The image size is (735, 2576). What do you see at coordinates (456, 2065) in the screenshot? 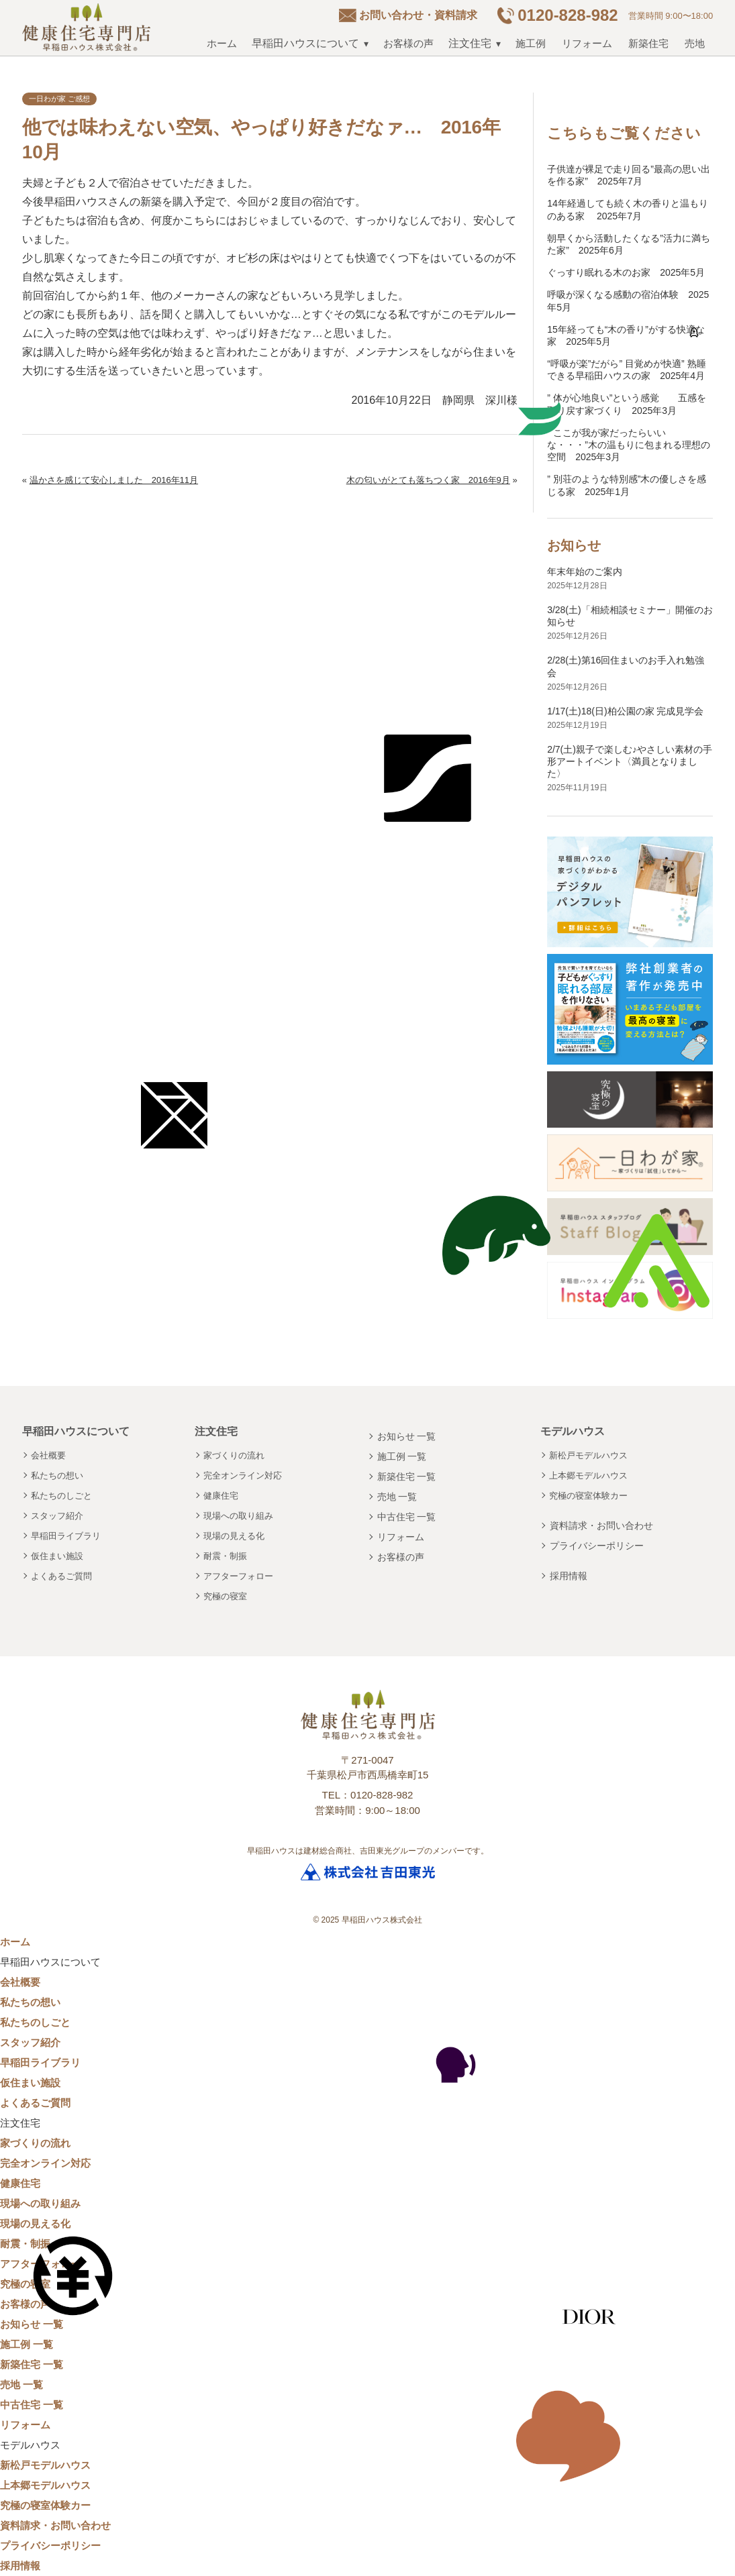
I see `activate text-to-speech or voice output` at bounding box center [456, 2065].